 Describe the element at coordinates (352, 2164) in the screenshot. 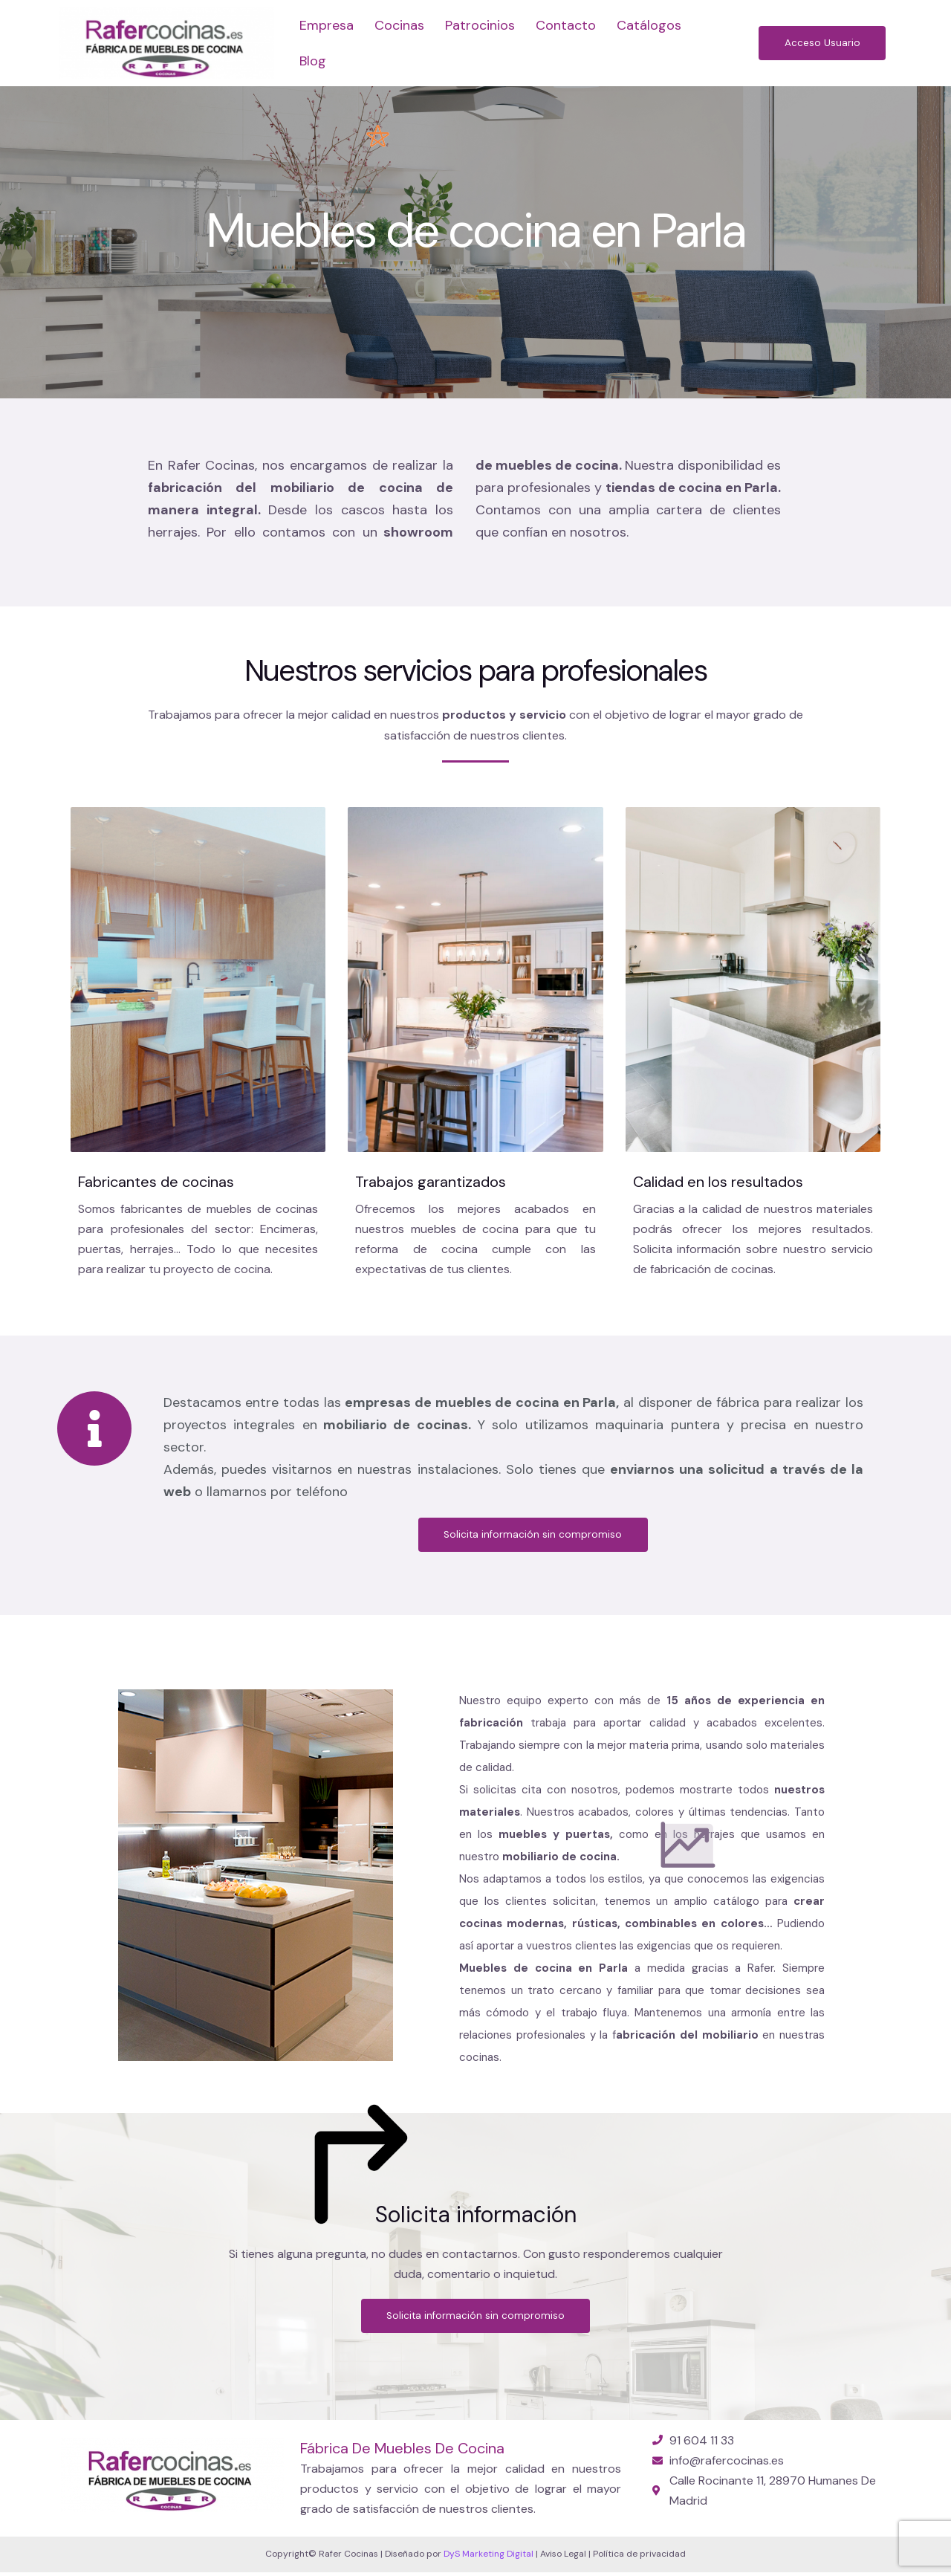

I see `reply to a message or forward content` at that location.